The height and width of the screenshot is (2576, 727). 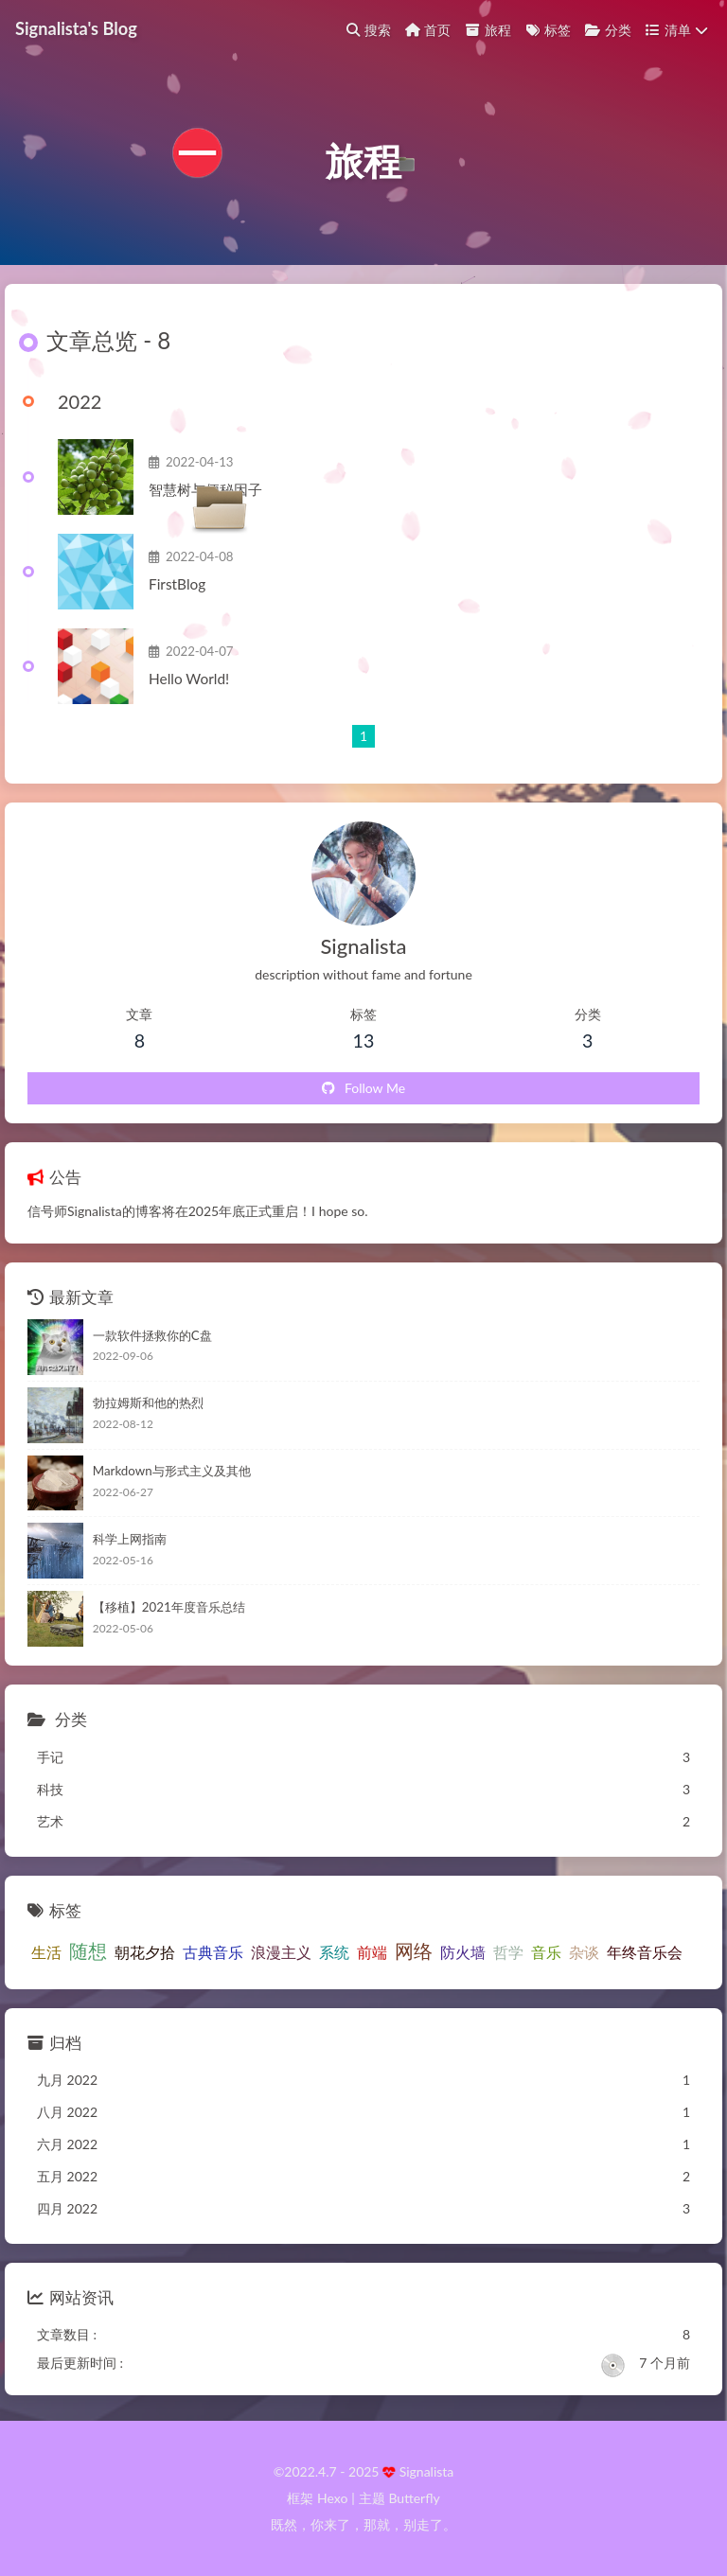 What do you see at coordinates (197, 152) in the screenshot?
I see `indicates an error has occurred` at bounding box center [197, 152].